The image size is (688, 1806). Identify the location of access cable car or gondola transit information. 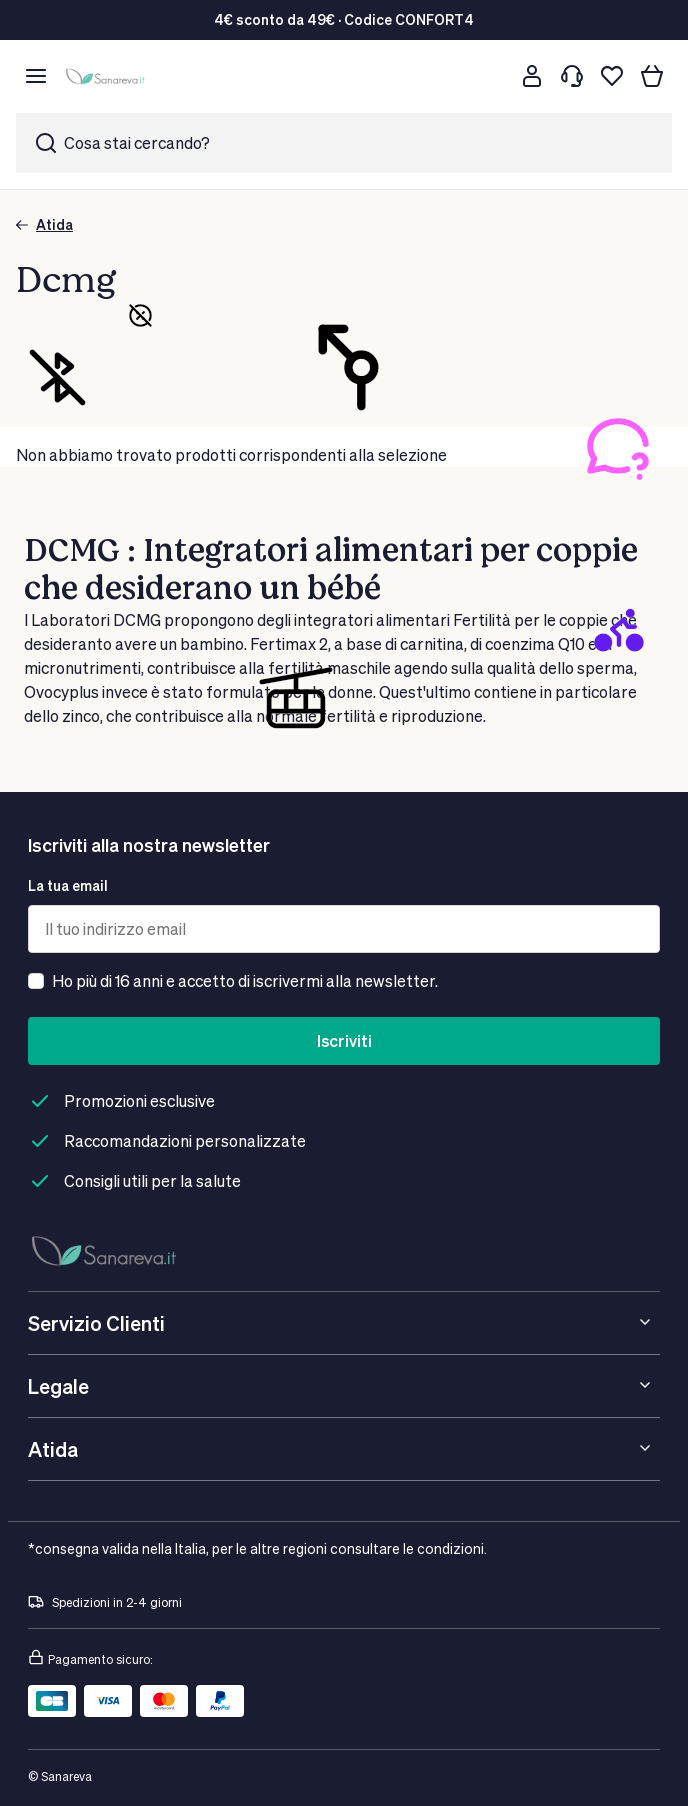
(296, 699).